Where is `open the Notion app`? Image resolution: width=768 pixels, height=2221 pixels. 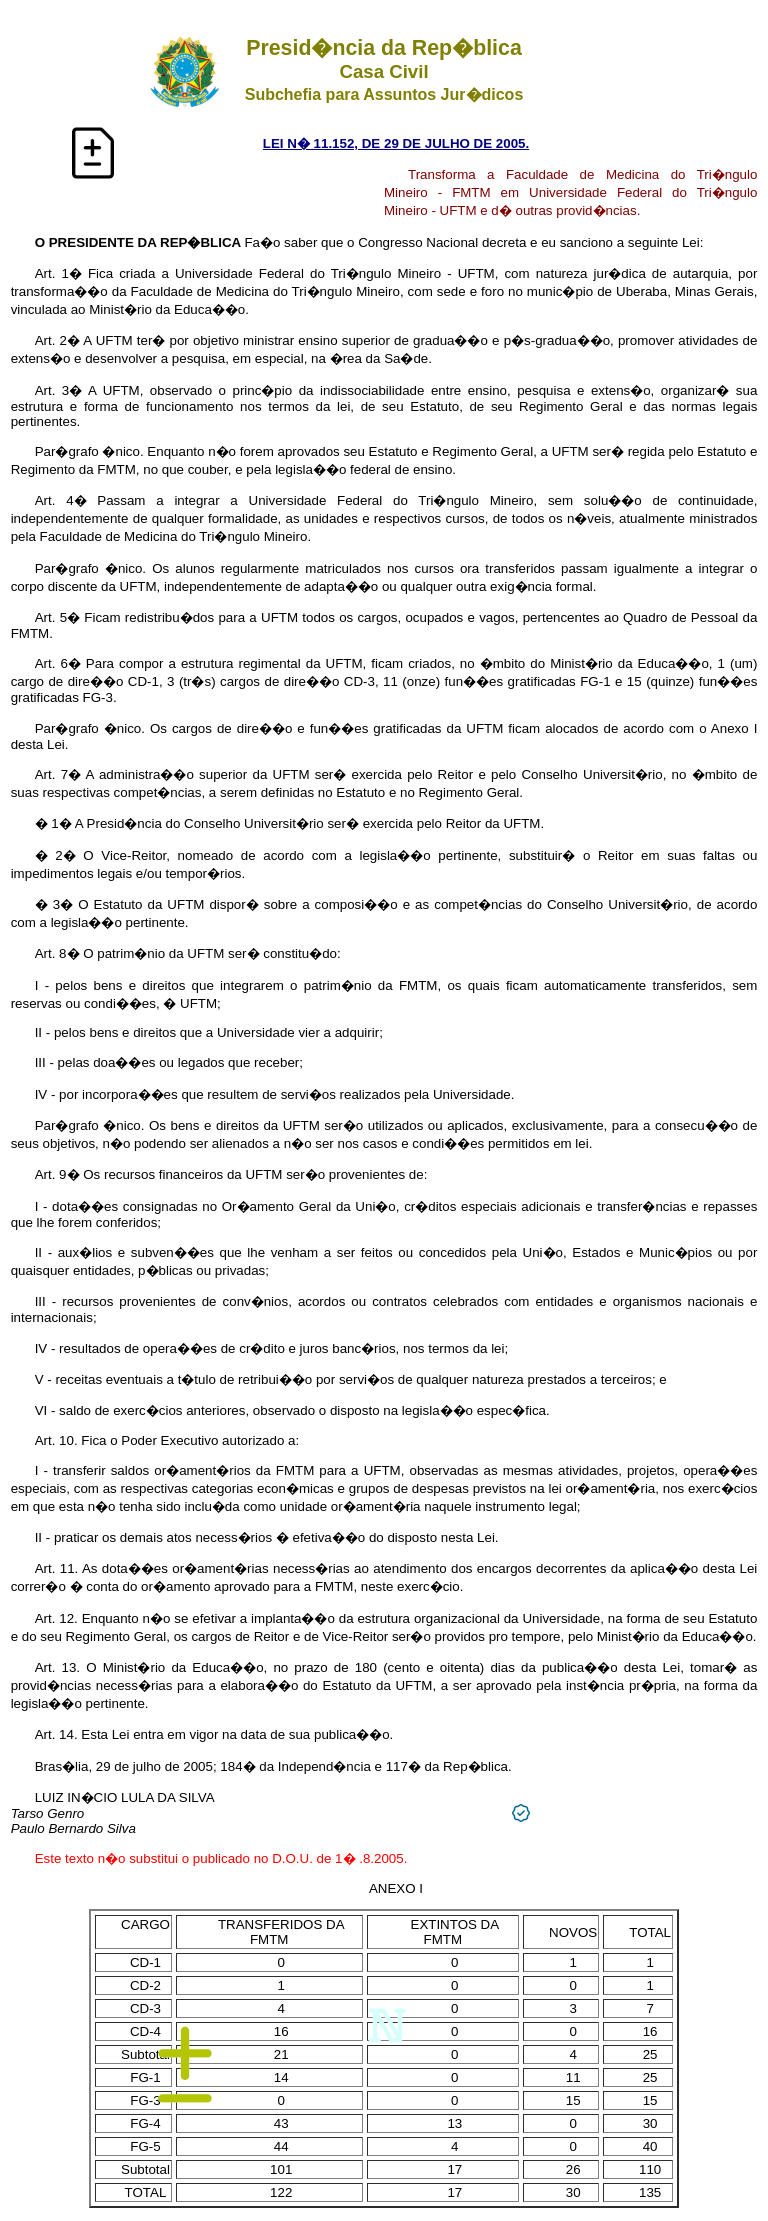
open the Notion app is located at coordinates (387, 2025).